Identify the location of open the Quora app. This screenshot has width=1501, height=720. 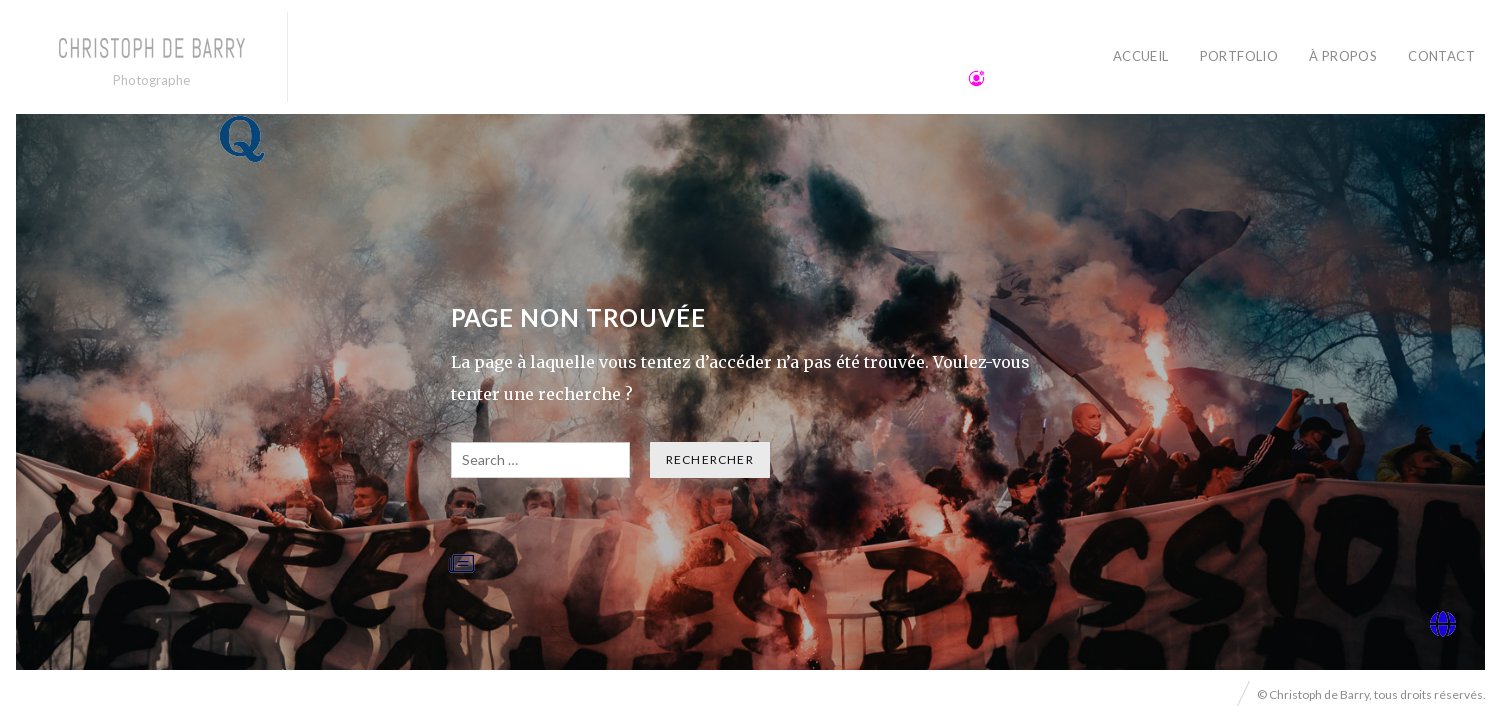
(242, 139).